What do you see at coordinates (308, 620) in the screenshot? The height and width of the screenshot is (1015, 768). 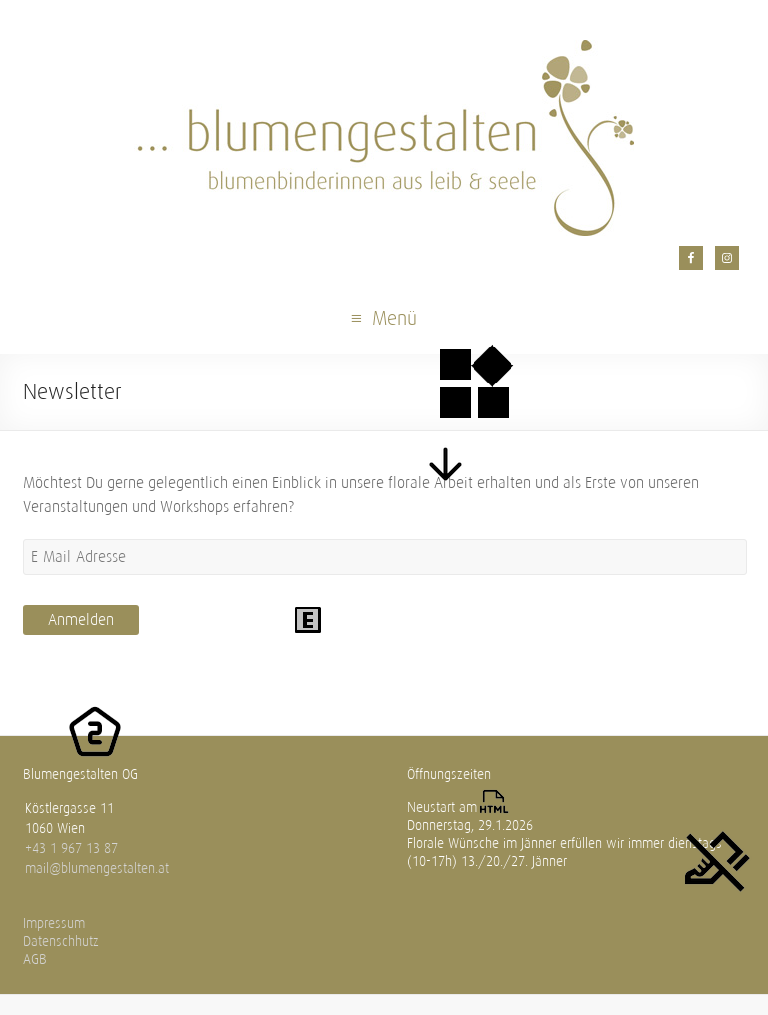 I see `indicates explicit content warning` at bounding box center [308, 620].